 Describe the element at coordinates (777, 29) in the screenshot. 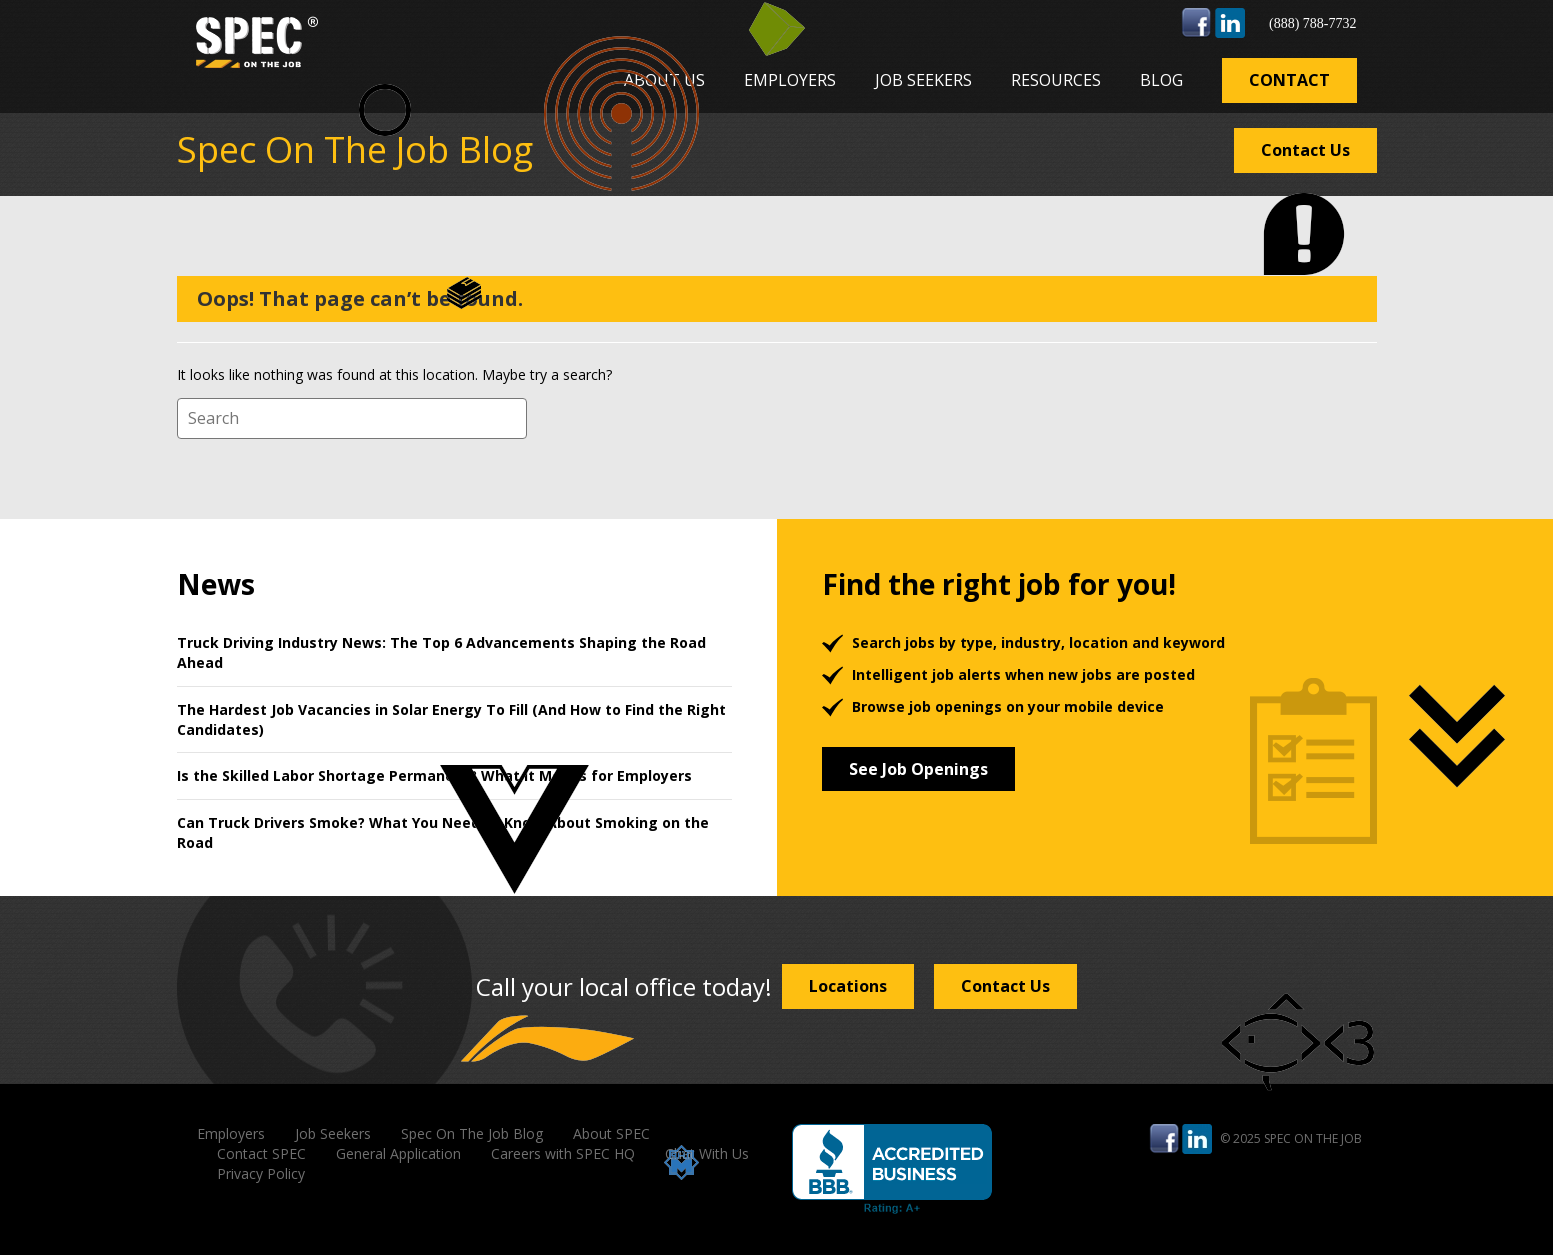

I see `visit anycubic website or store` at that location.